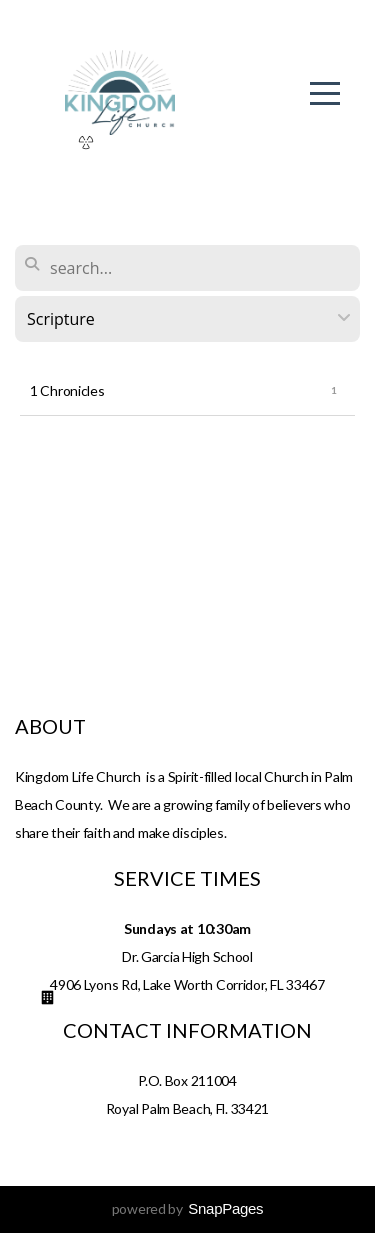  I want to click on open numeric keypad for input, so click(47, 997).